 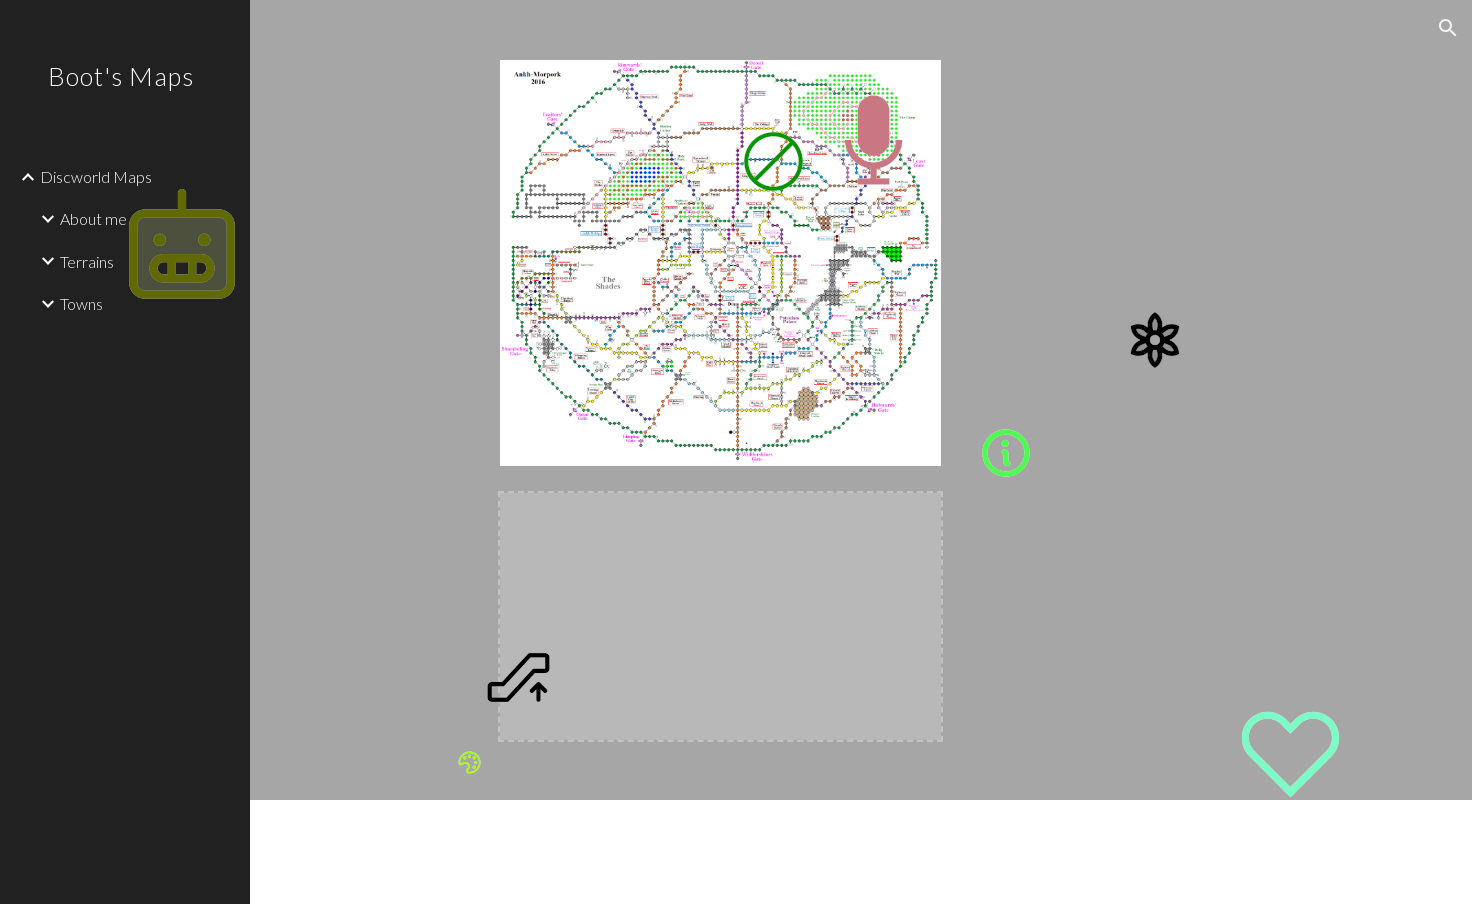 I want to click on apply a vintage or retro photo filter, so click(x=1155, y=340).